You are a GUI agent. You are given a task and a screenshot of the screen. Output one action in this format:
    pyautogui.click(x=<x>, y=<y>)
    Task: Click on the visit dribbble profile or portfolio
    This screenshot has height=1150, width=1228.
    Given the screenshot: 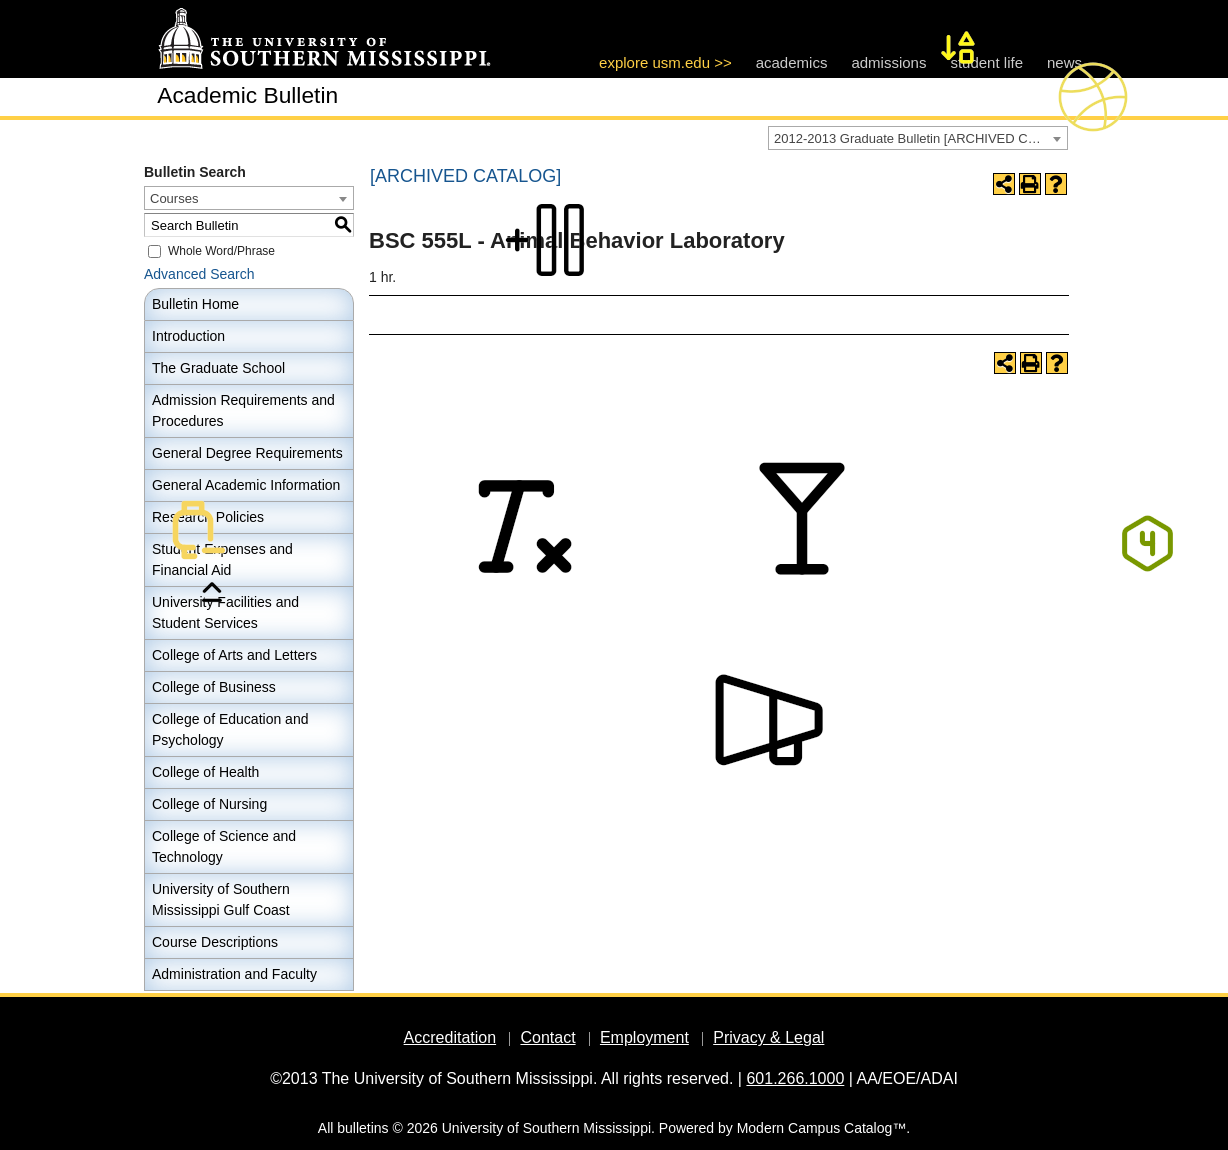 What is the action you would take?
    pyautogui.click(x=1093, y=97)
    